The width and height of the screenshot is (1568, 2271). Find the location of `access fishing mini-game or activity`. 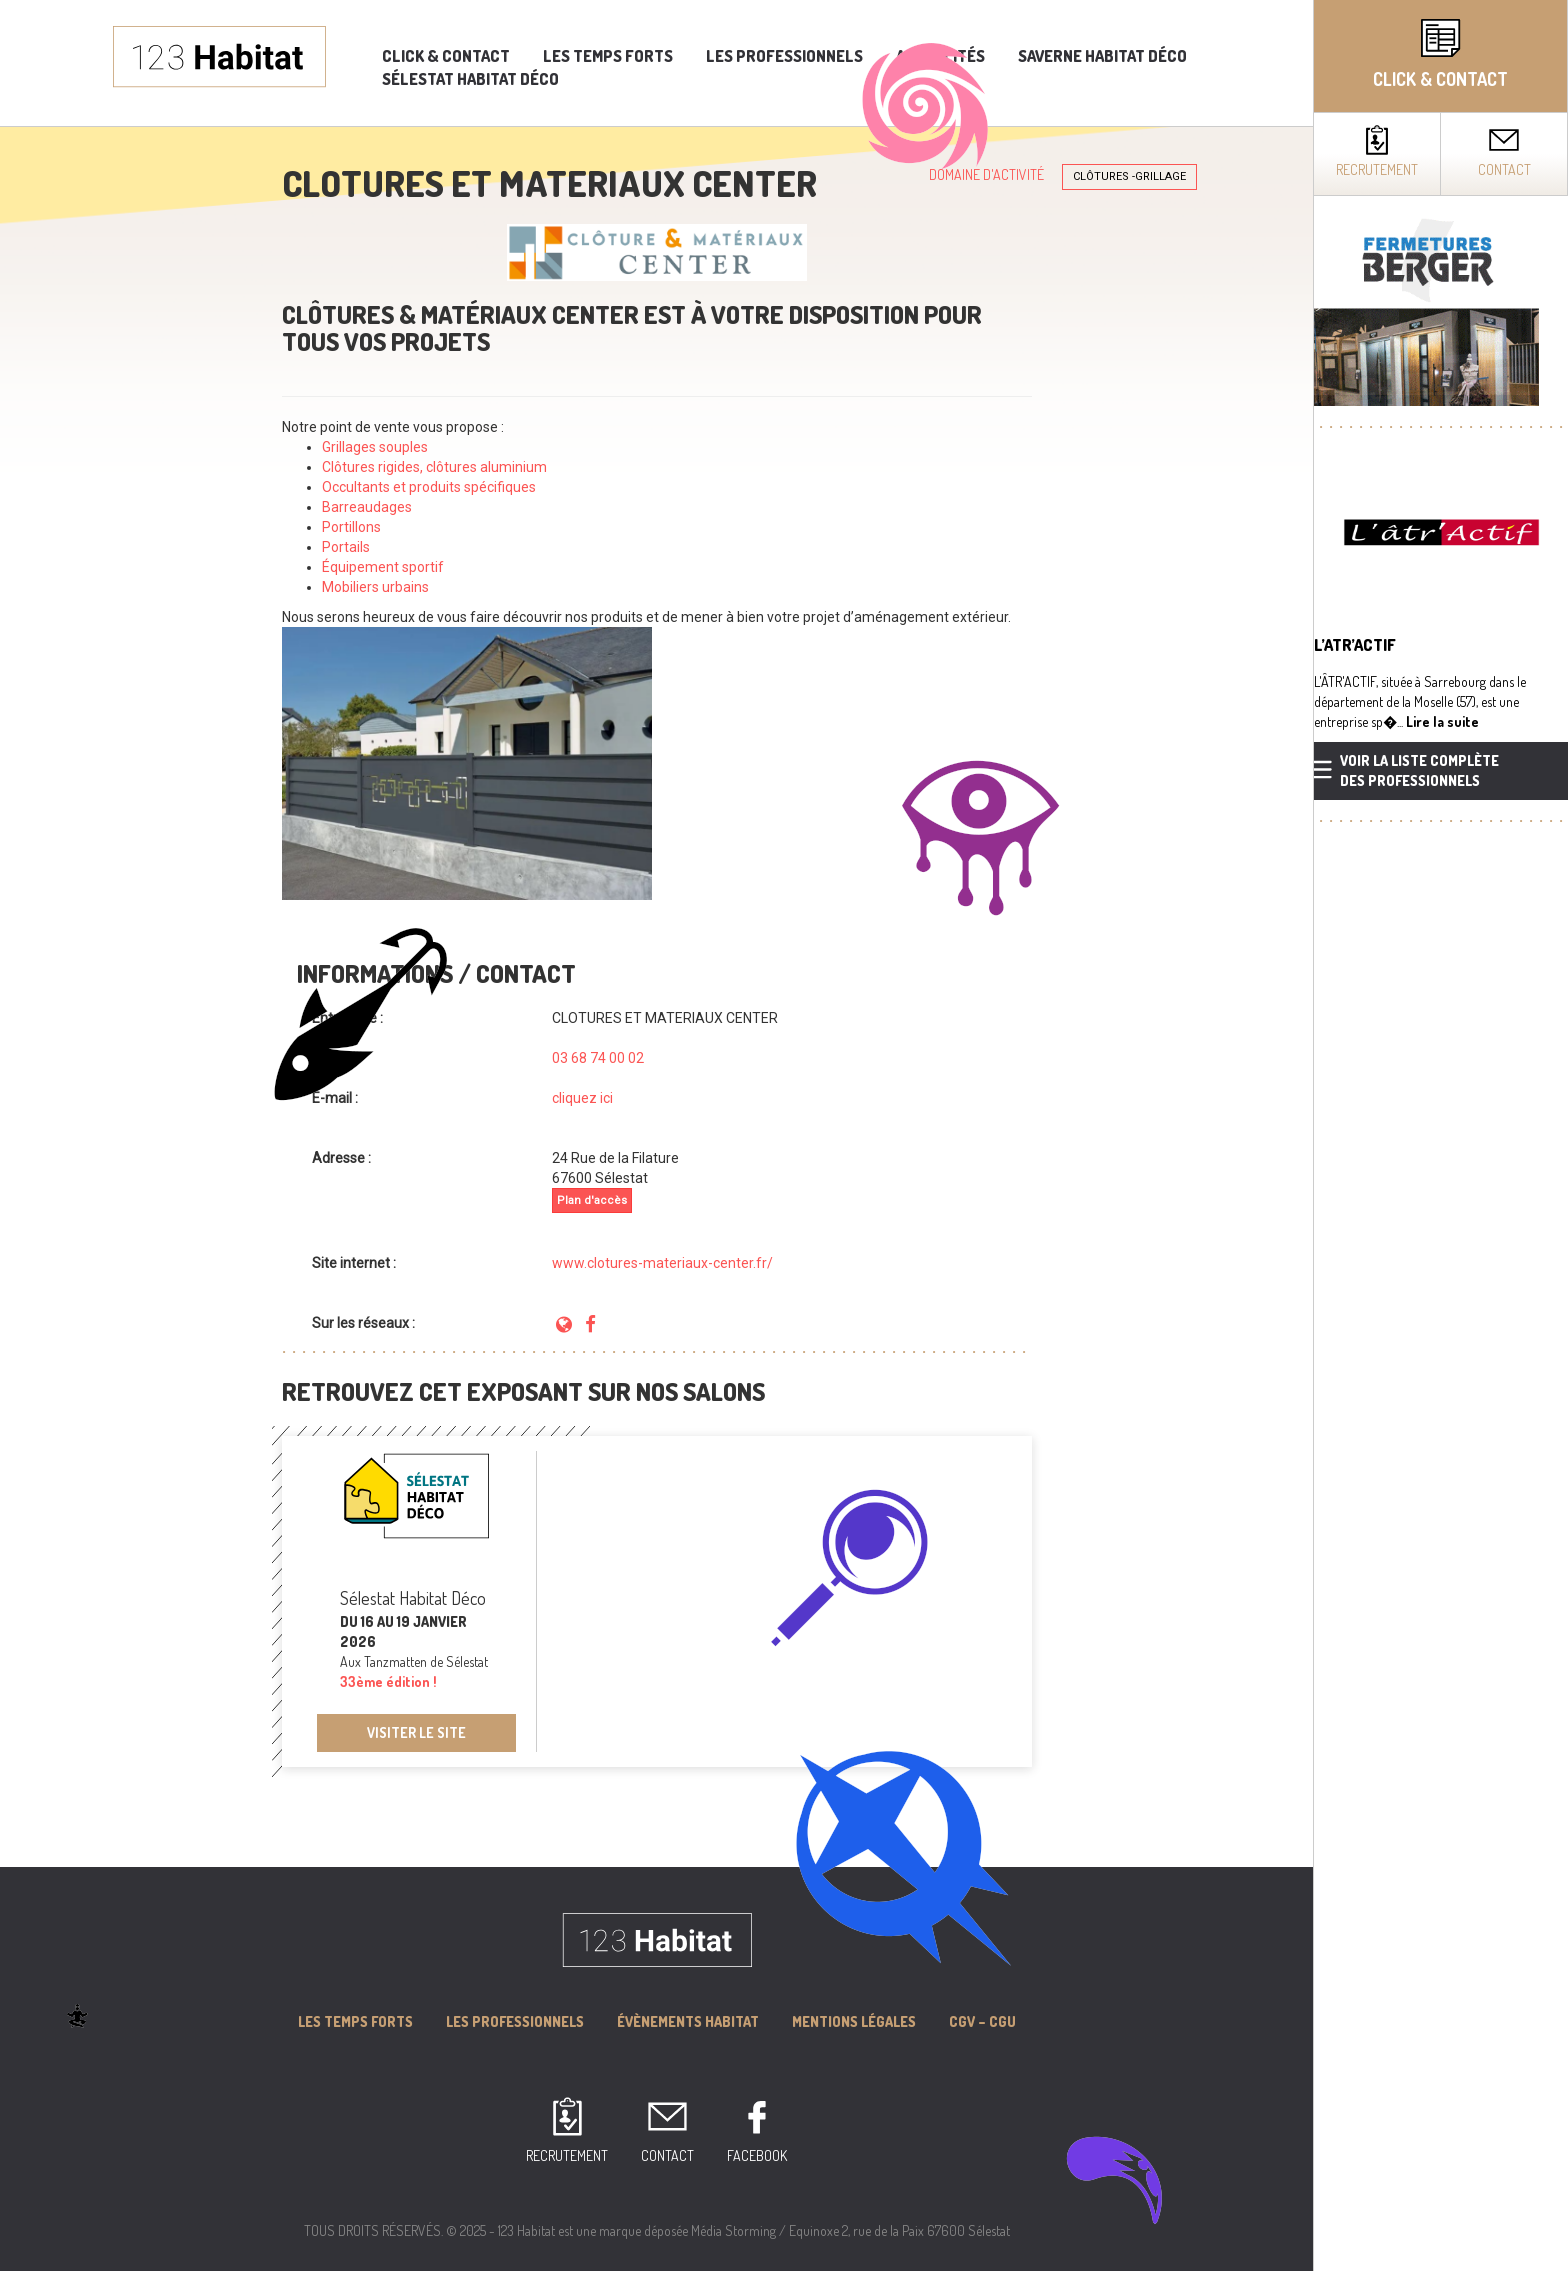

access fishing mini-game or activity is located at coordinates (362, 1013).